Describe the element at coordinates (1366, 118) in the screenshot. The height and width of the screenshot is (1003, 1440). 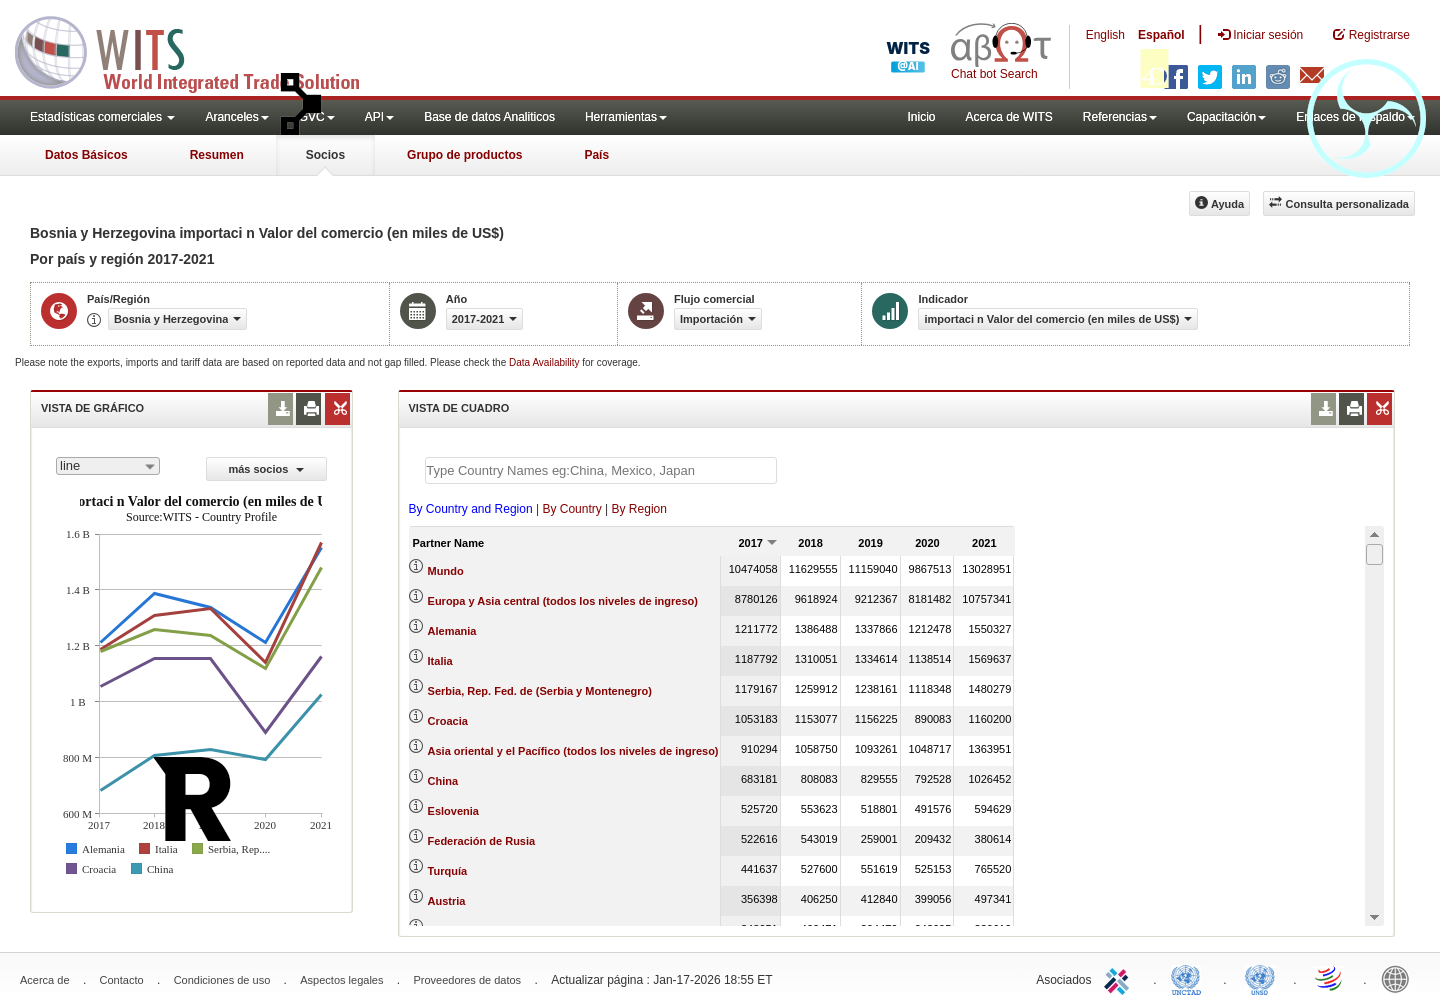
I see `open OBS Studio for streaming or recording` at that location.